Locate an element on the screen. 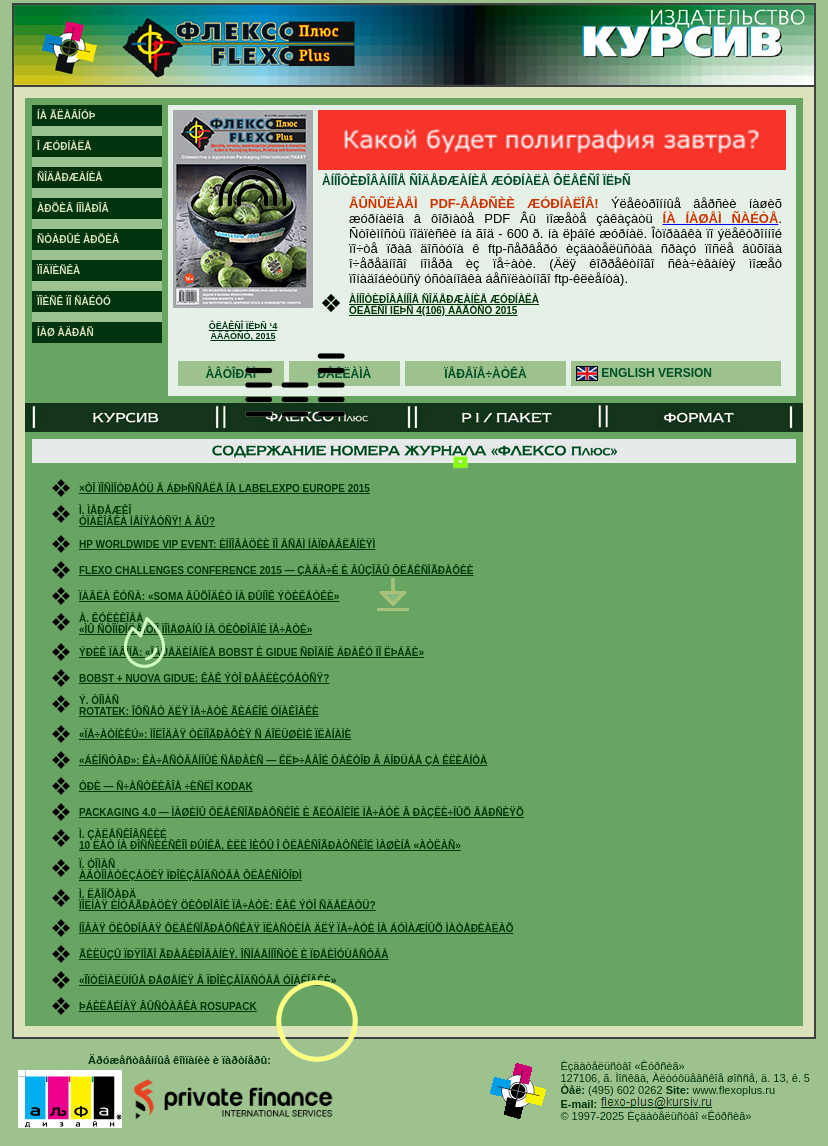 The height and width of the screenshot is (1146, 828). cancel or void a receipt is located at coordinates (460, 462).